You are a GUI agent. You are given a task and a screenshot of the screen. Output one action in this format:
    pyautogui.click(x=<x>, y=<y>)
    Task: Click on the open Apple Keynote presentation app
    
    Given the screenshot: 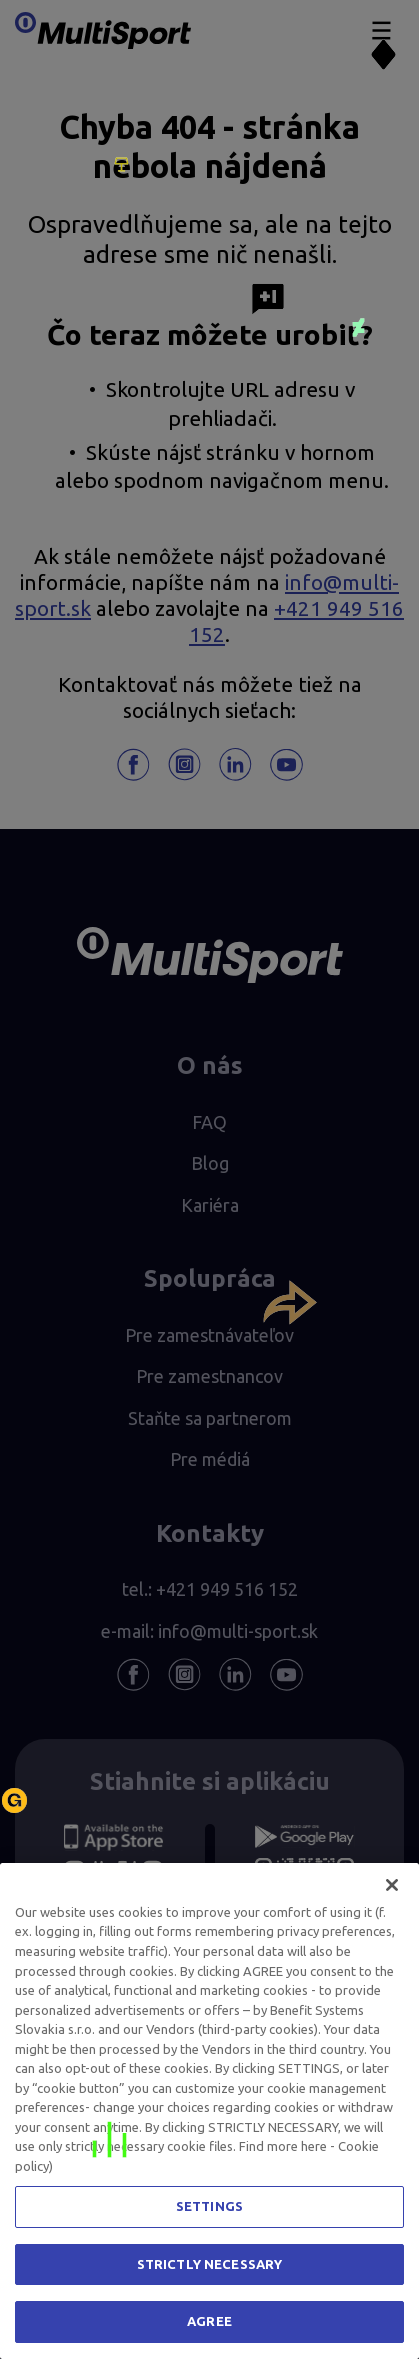 What is the action you would take?
    pyautogui.click(x=121, y=164)
    